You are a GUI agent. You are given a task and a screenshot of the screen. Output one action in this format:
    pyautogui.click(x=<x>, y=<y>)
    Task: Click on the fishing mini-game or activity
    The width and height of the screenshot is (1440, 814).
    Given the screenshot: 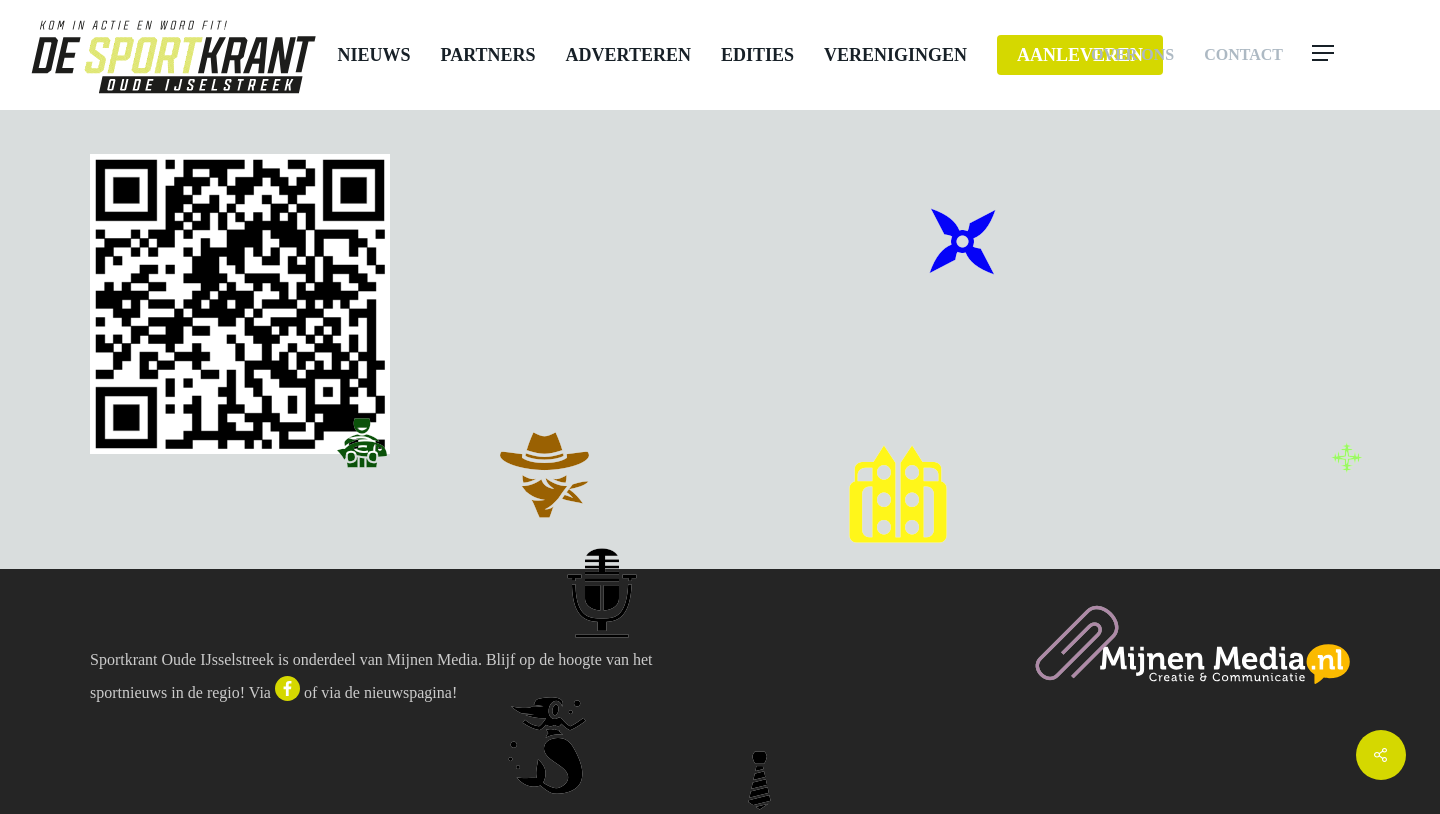 What is the action you would take?
    pyautogui.click(x=362, y=443)
    